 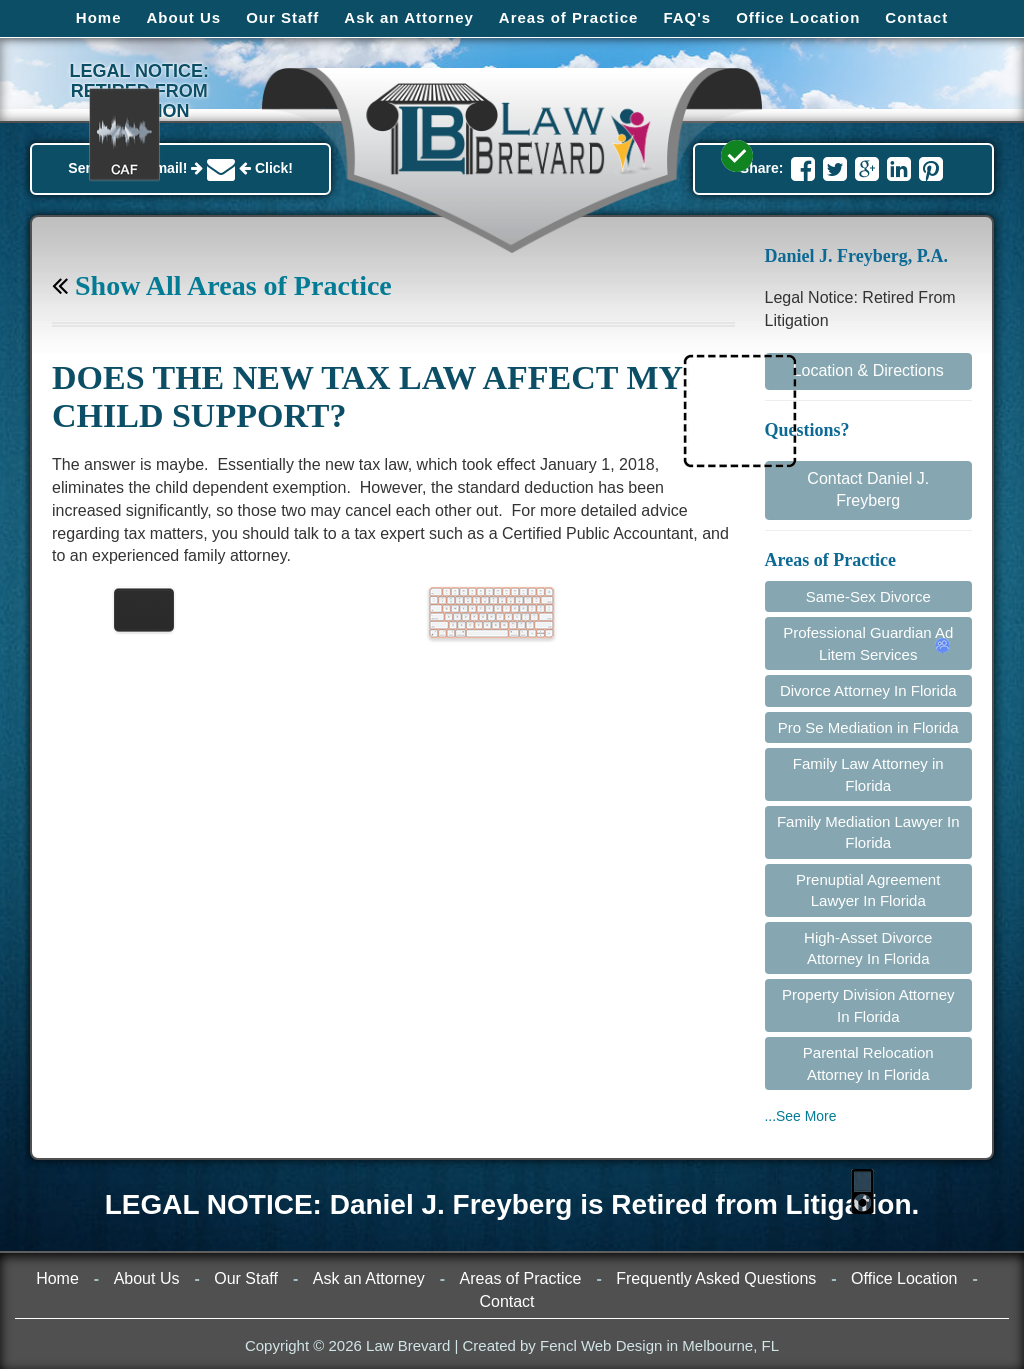 What do you see at coordinates (737, 156) in the screenshot?
I see `confirm or accept an action` at bounding box center [737, 156].